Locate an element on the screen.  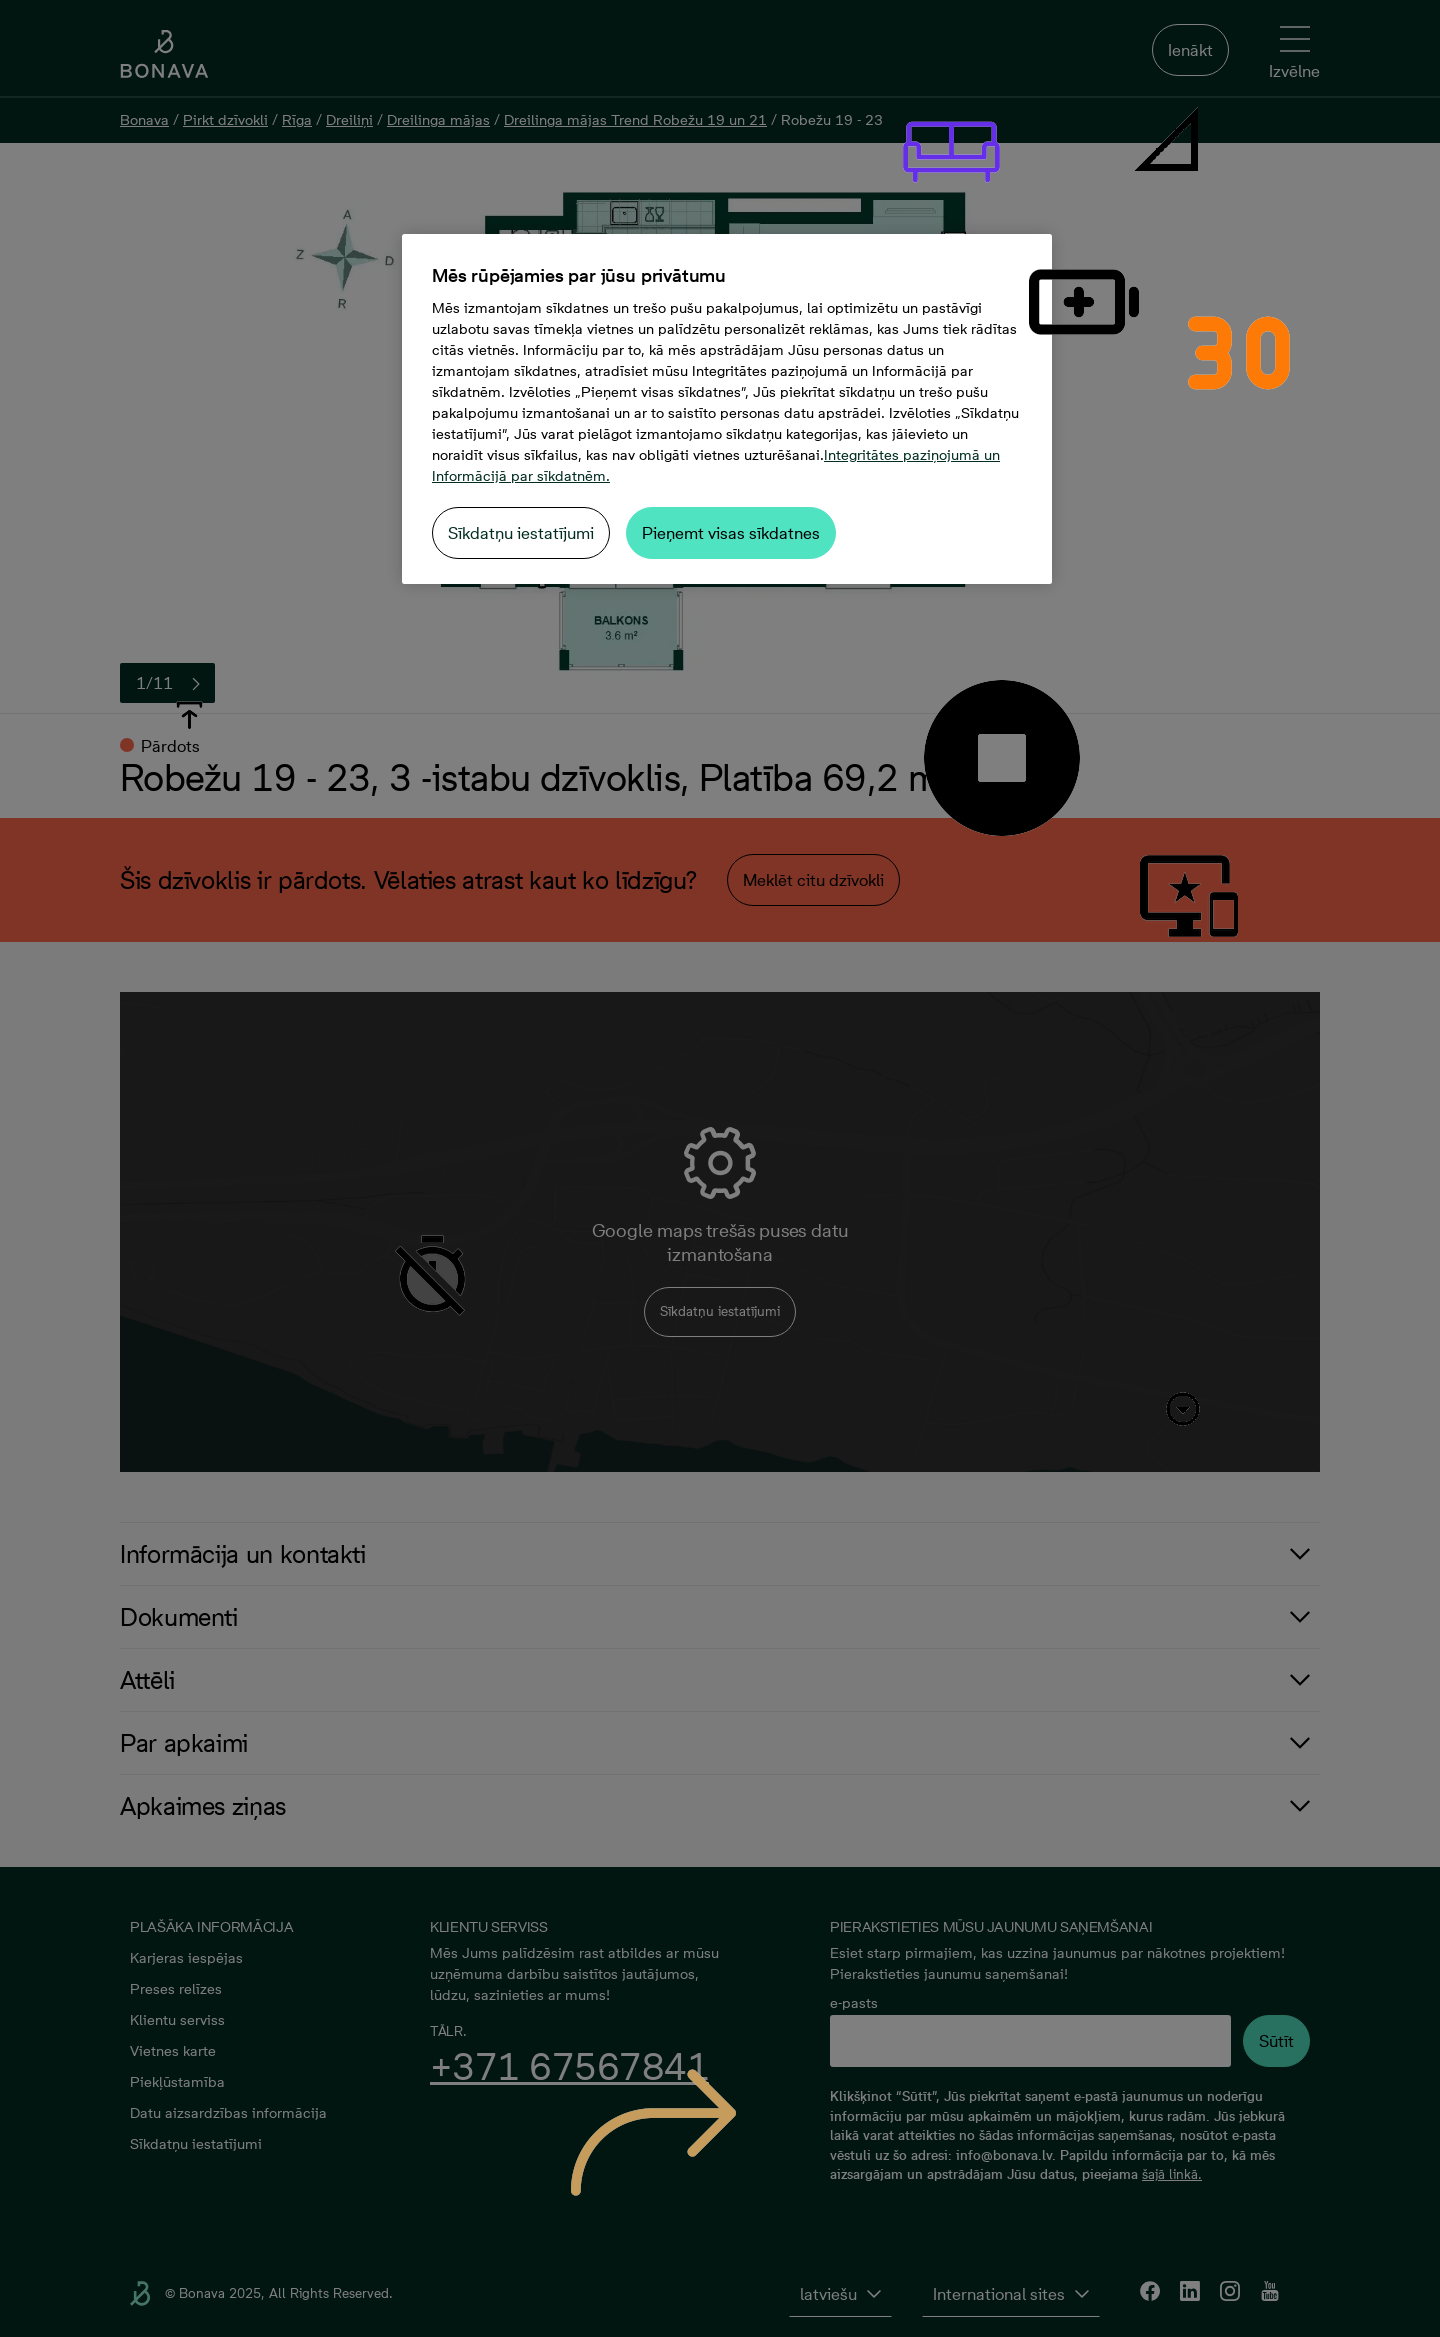
timer is disabled or inactive is located at coordinates (432, 1275).